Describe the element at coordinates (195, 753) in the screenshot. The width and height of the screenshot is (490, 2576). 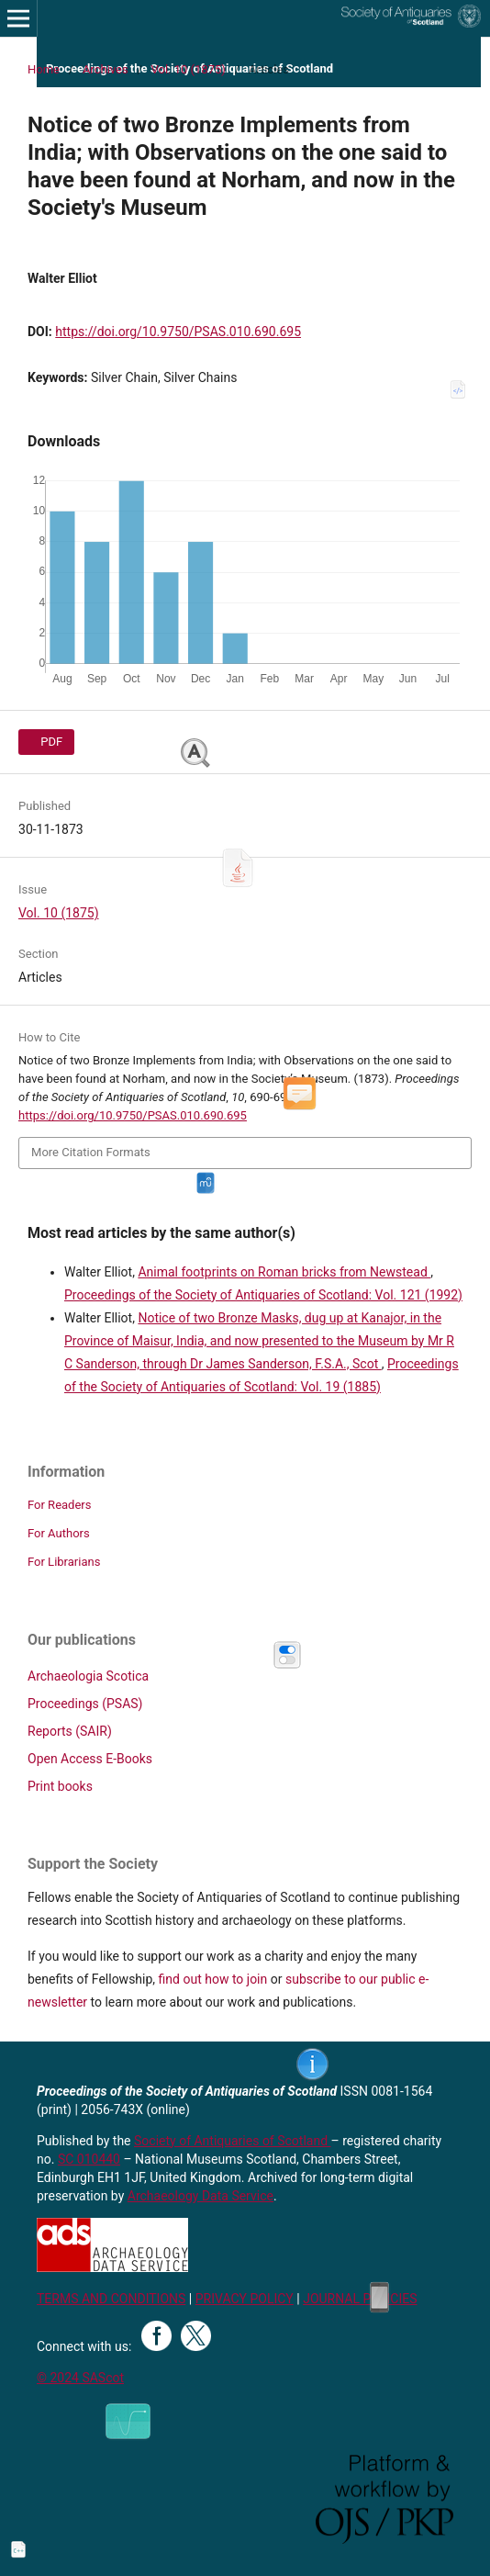
I see `search for text within a document` at that location.